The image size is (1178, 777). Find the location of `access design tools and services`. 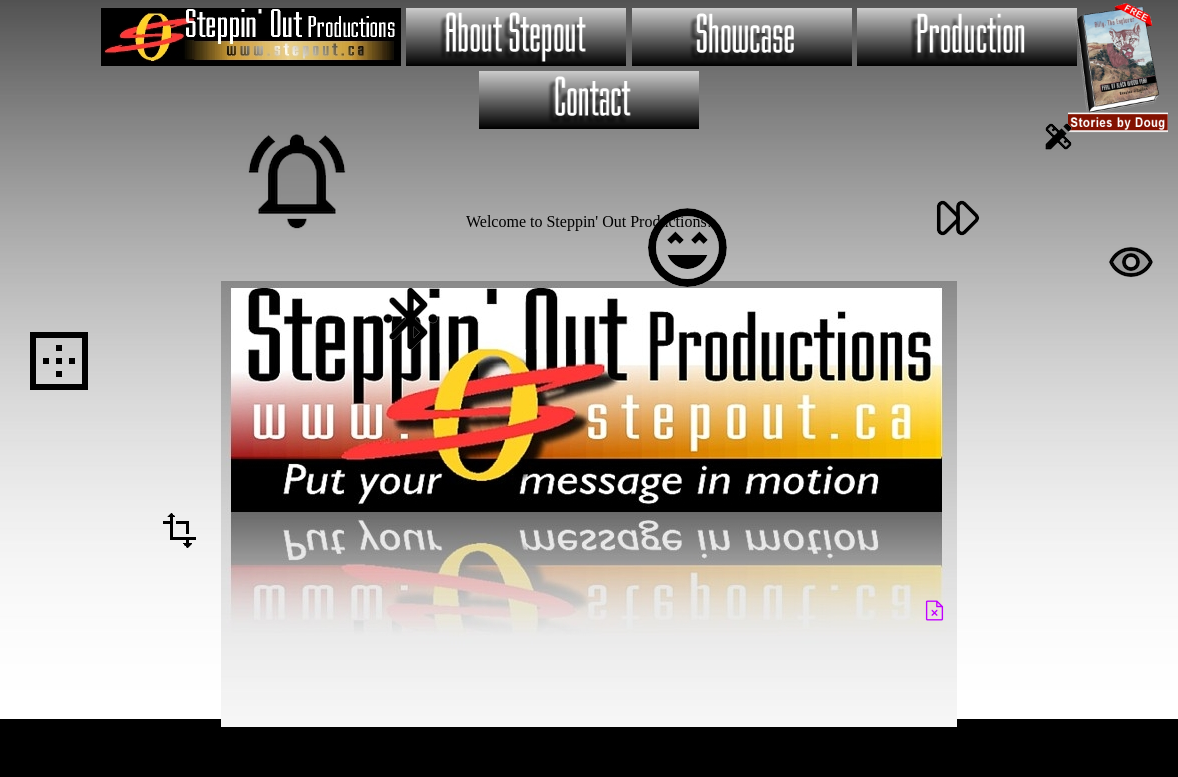

access design tools and services is located at coordinates (1058, 136).